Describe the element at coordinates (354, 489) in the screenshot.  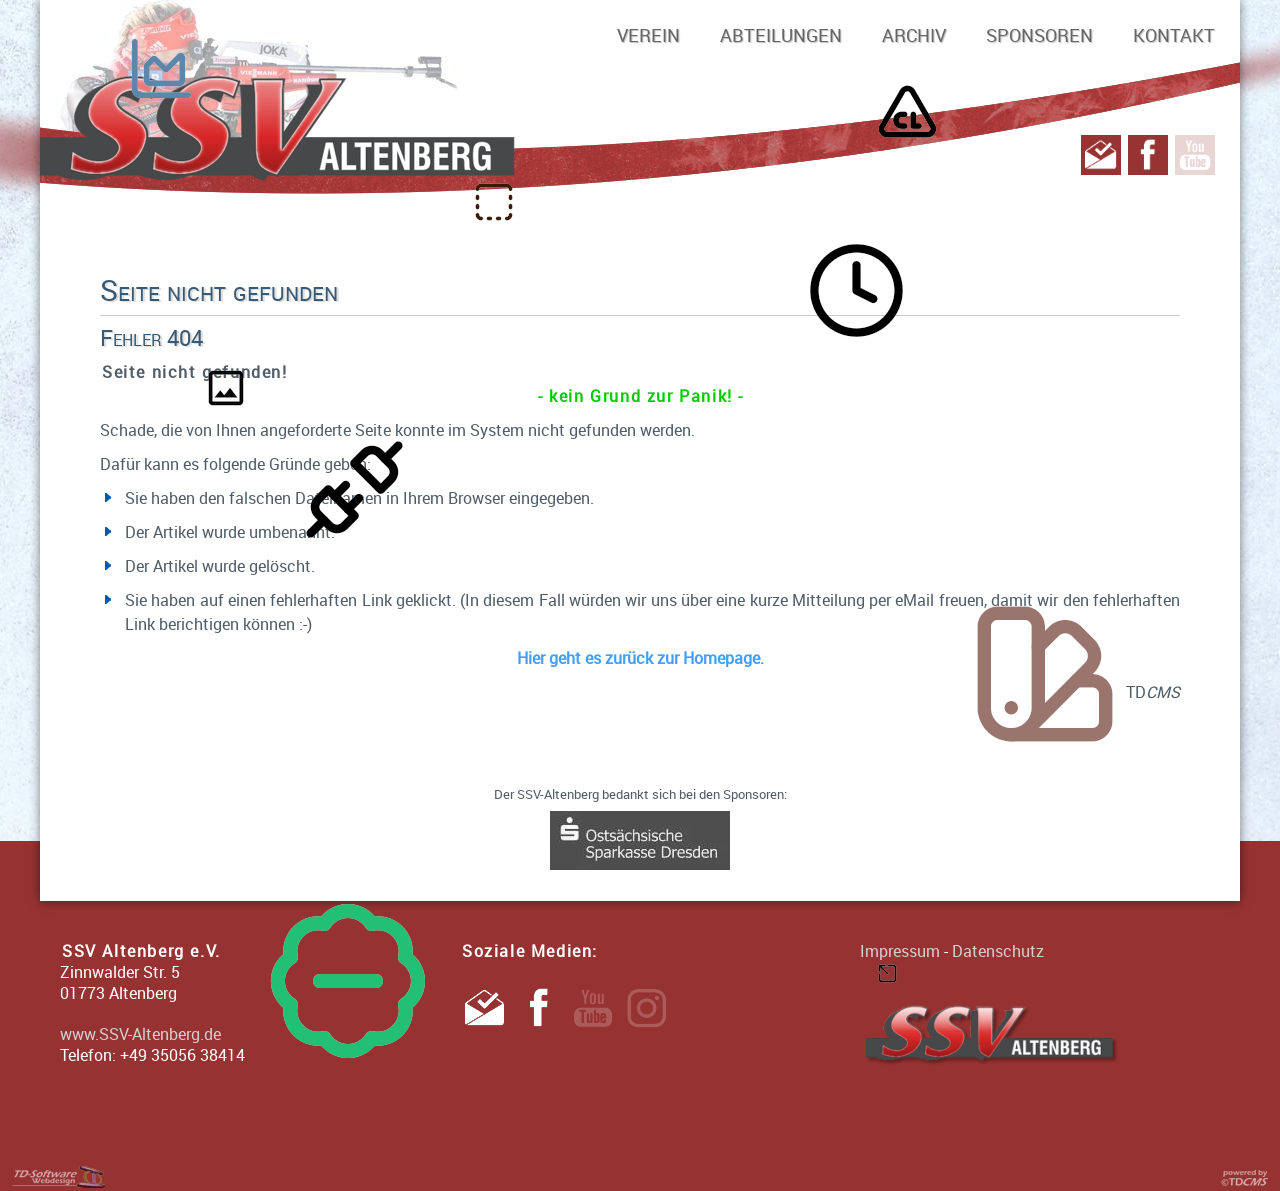
I see `disconnect from a device or service` at that location.